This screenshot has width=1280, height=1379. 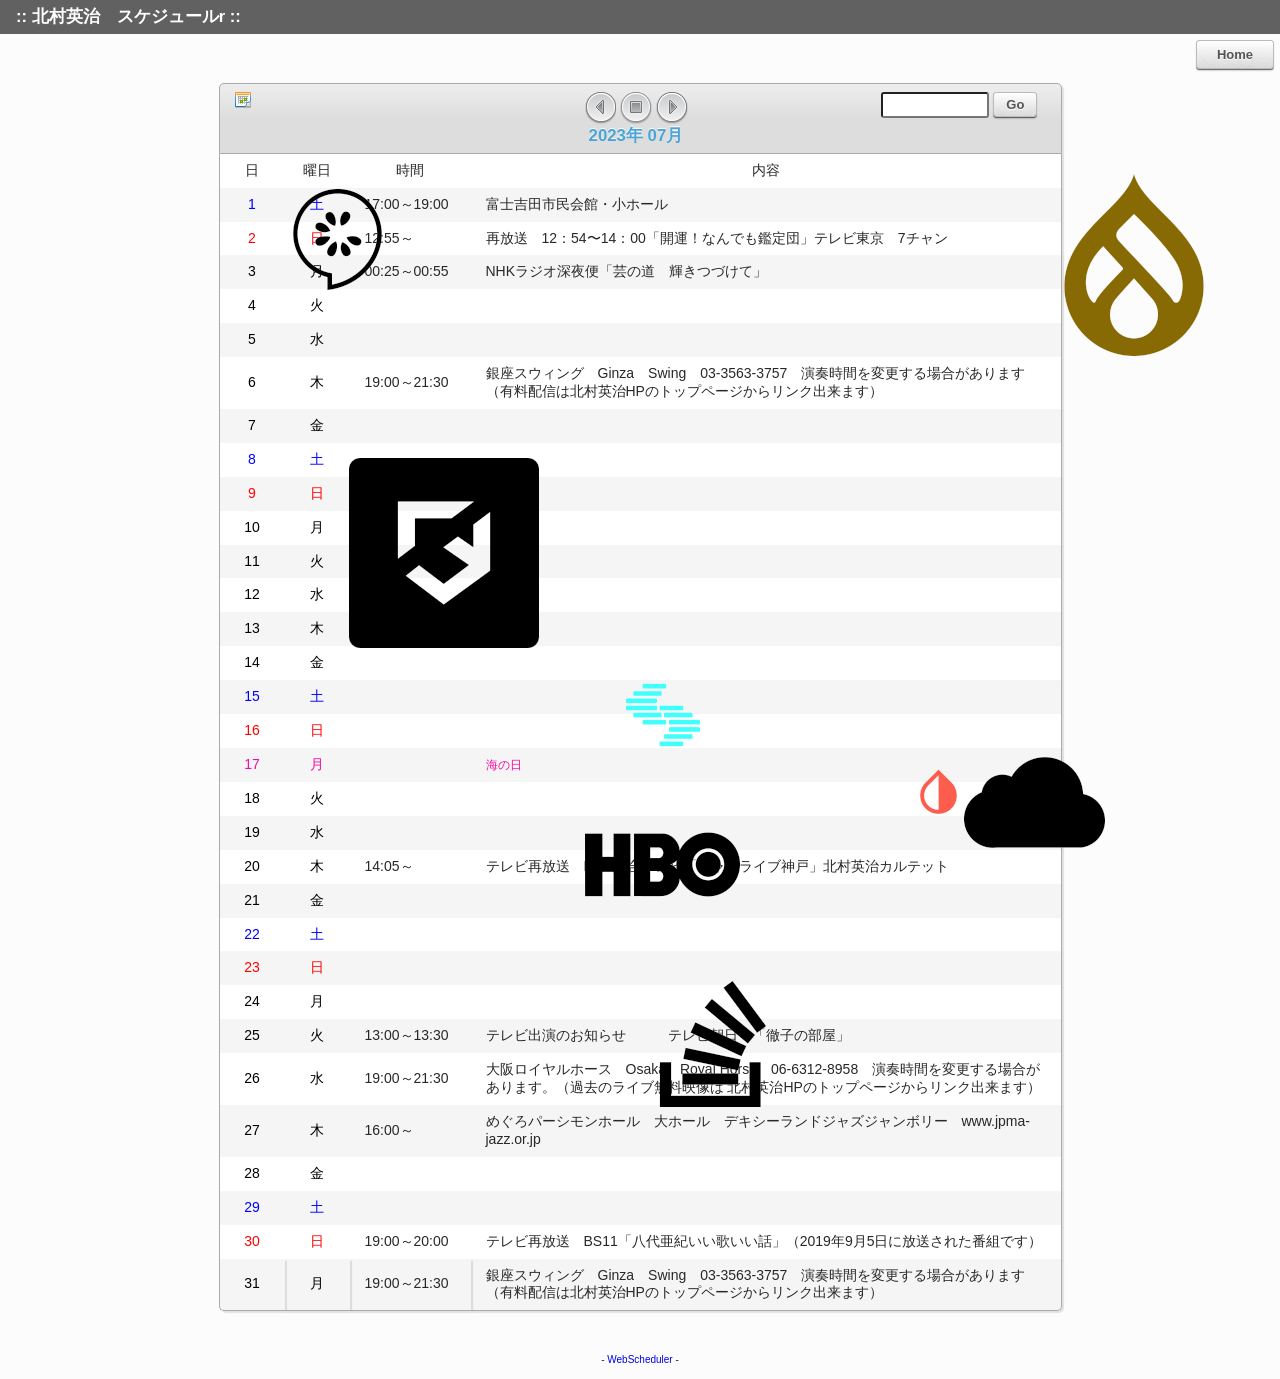 What do you see at coordinates (337, 239) in the screenshot?
I see `cucumber testing framework logo` at bounding box center [337, 239].